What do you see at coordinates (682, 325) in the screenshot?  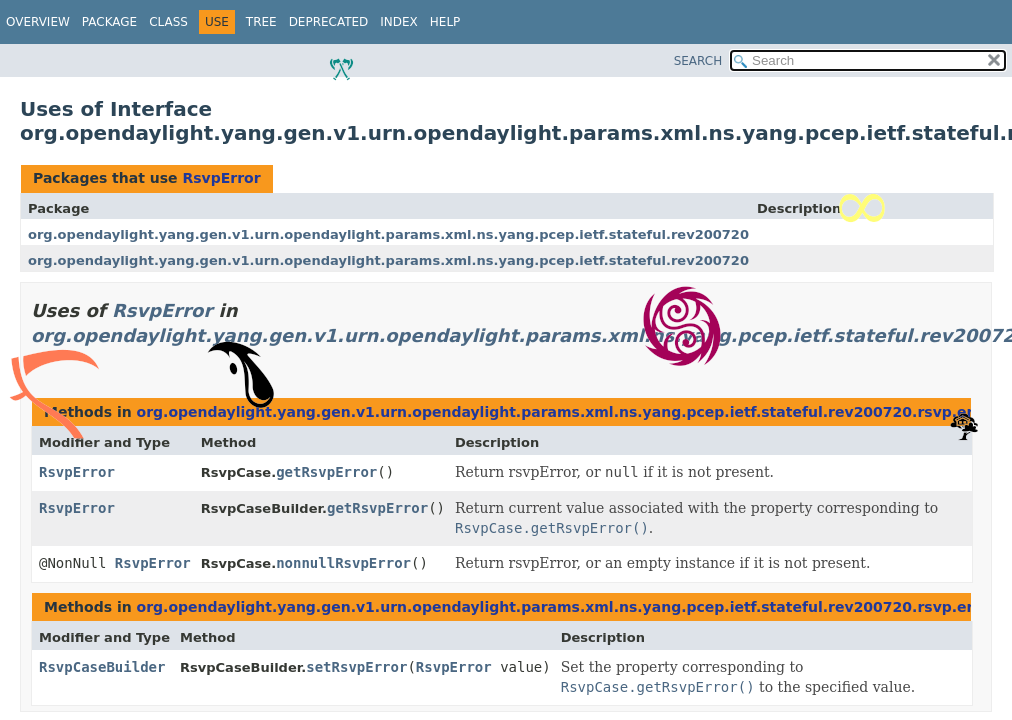 I see `activate typhoon or wind-based ability` at bounding box center [682, 325].